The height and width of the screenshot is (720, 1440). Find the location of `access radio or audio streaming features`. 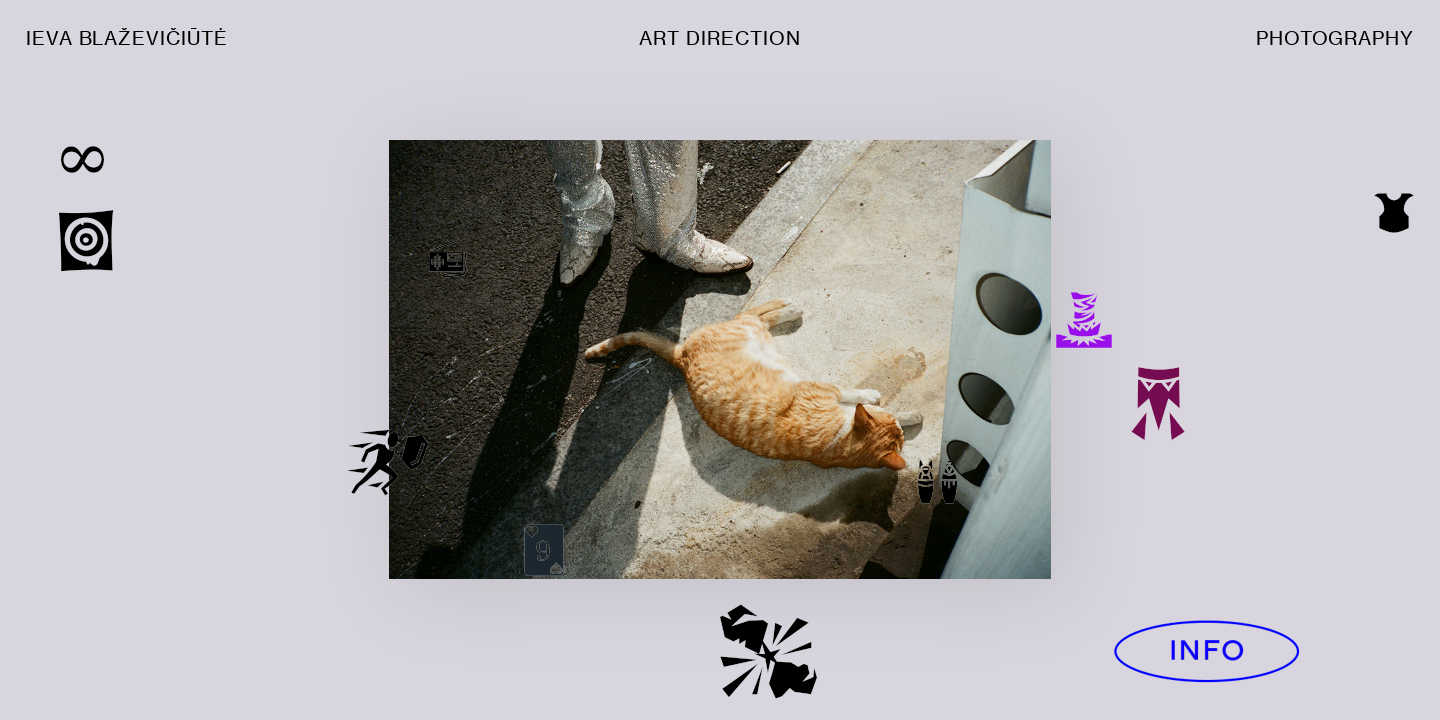

access radio or audio streaming features is located at coordinates (448, 258).